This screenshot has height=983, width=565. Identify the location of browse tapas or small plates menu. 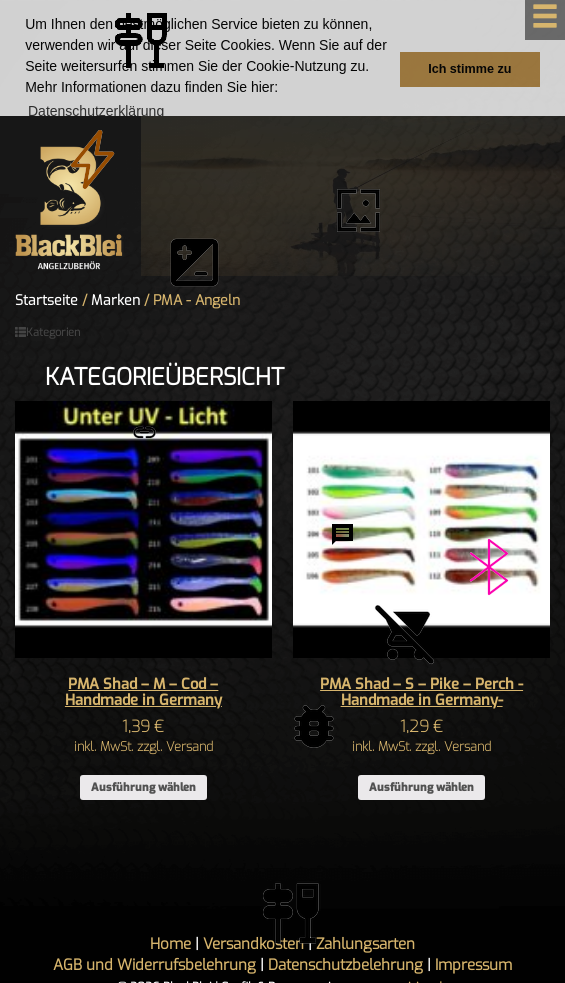
(291, 913).